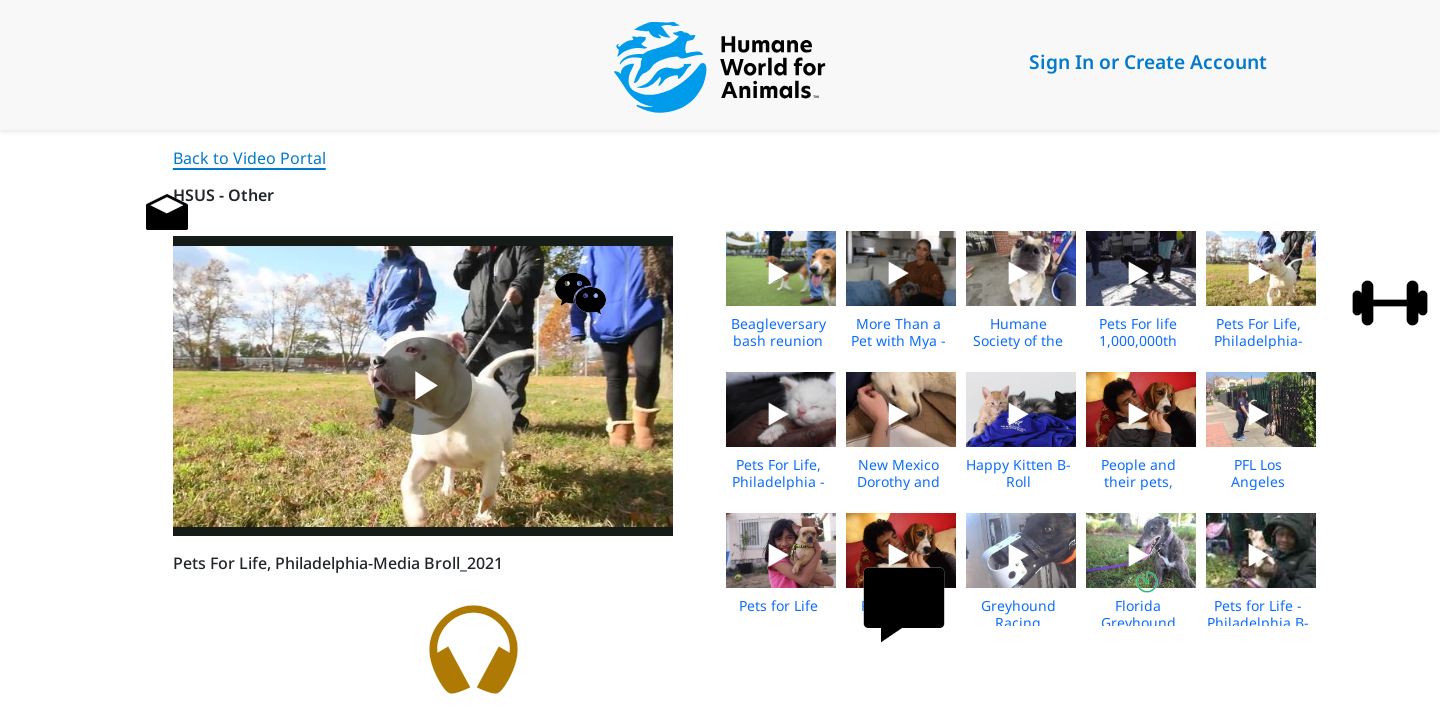  Describe the element at coordinates (167, 212) in the screenshot. I see `view an opened email message` at that location.